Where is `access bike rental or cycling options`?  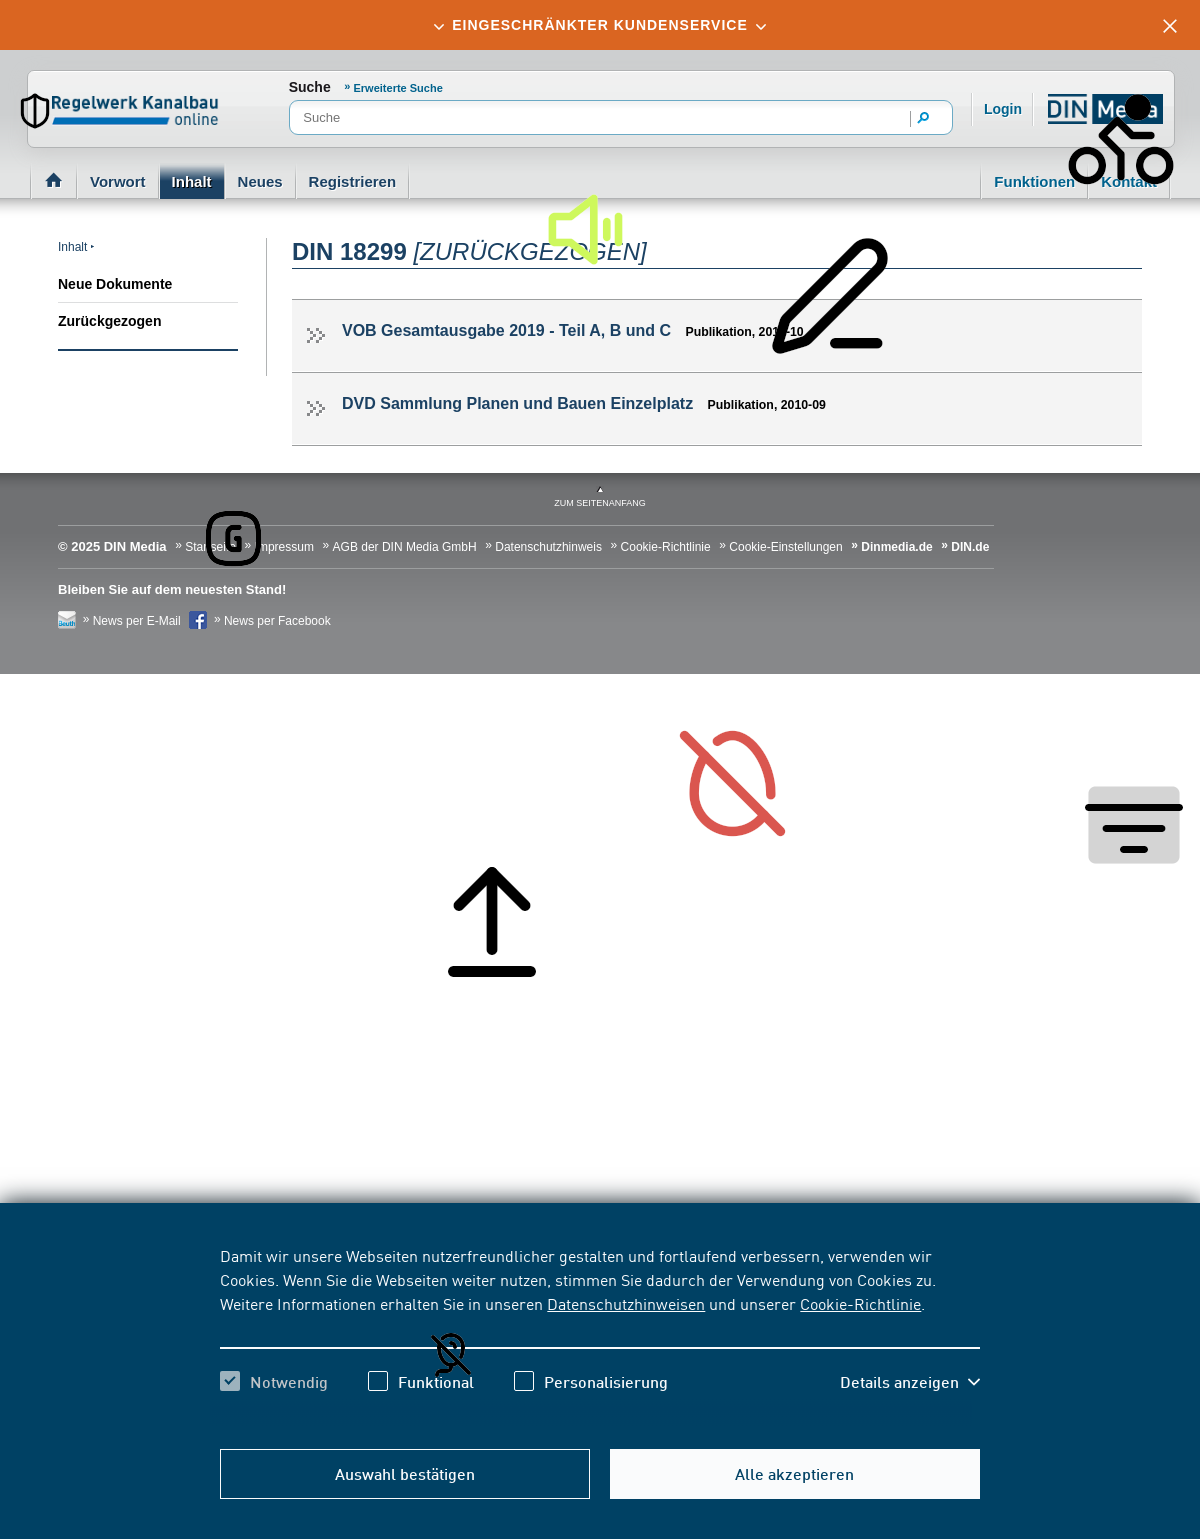
access bike rental or cycling options is located at coordinates (1121, 143).